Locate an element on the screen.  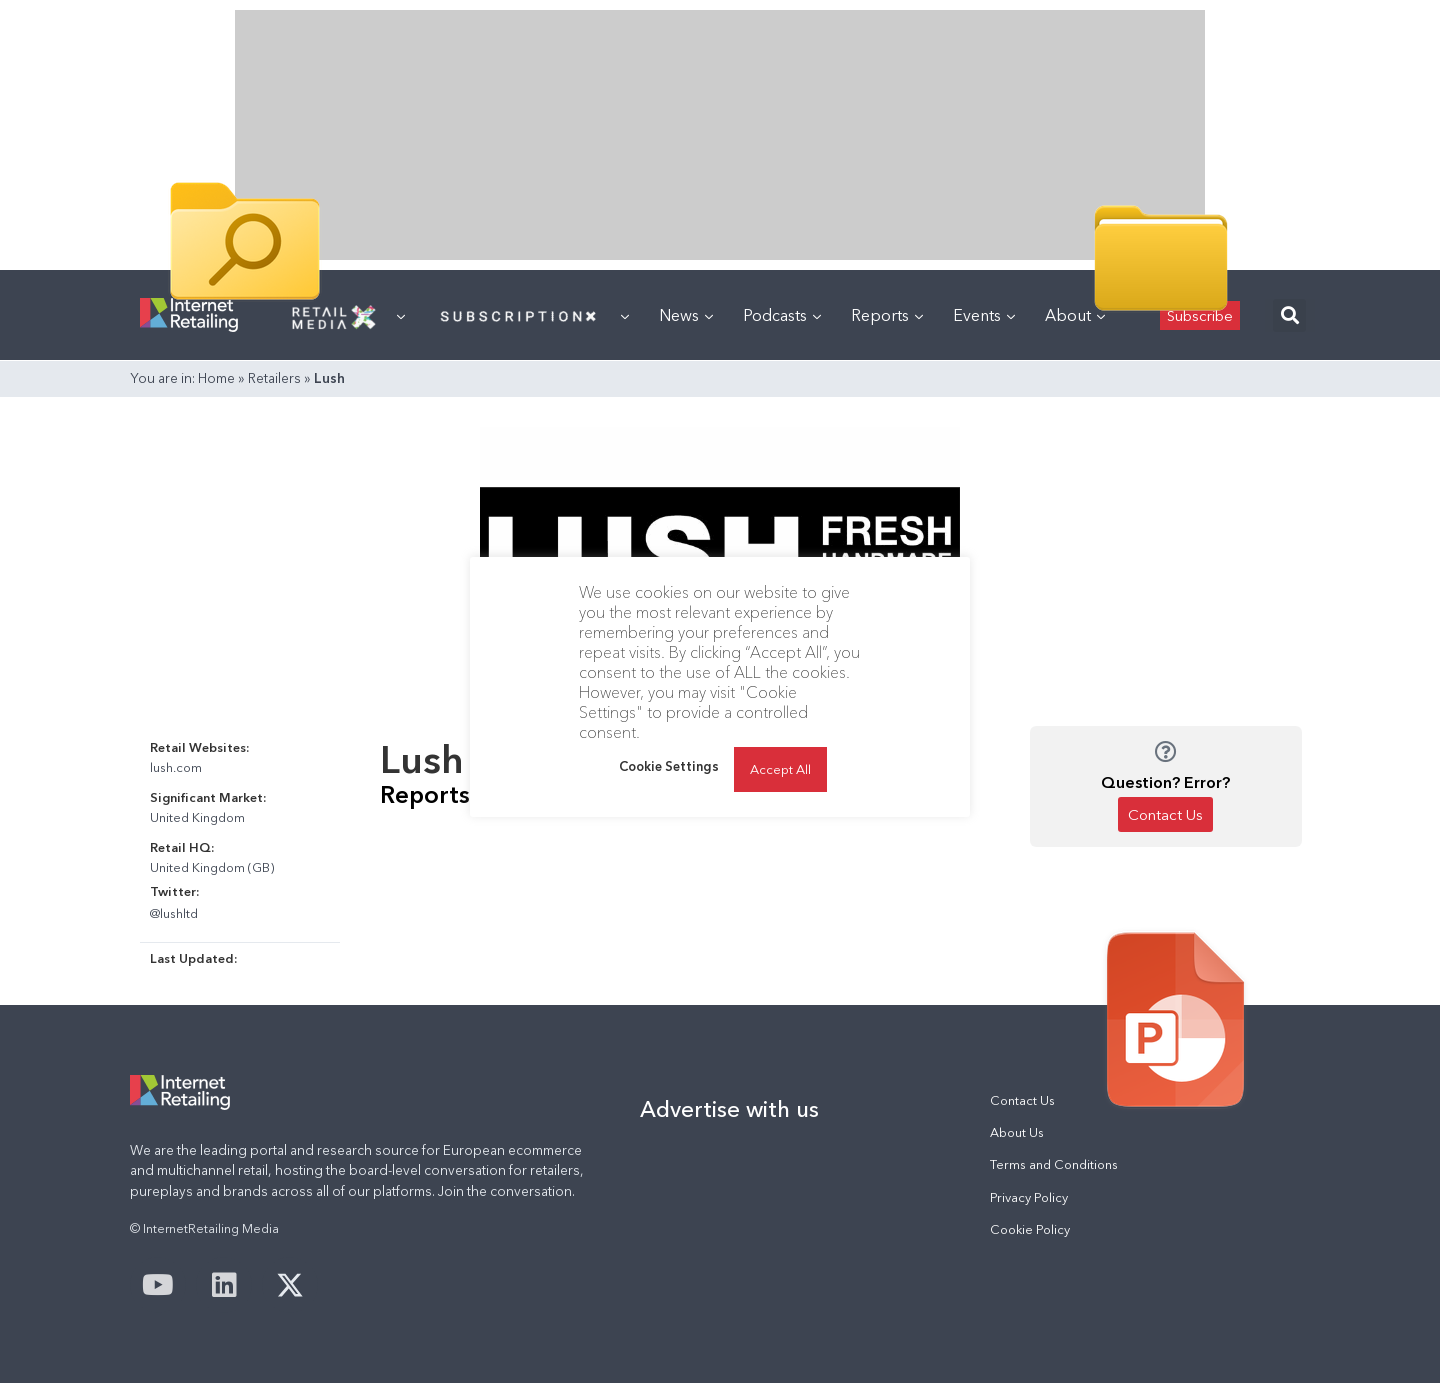
open folder to view files is located at coordinates (1161, 258).